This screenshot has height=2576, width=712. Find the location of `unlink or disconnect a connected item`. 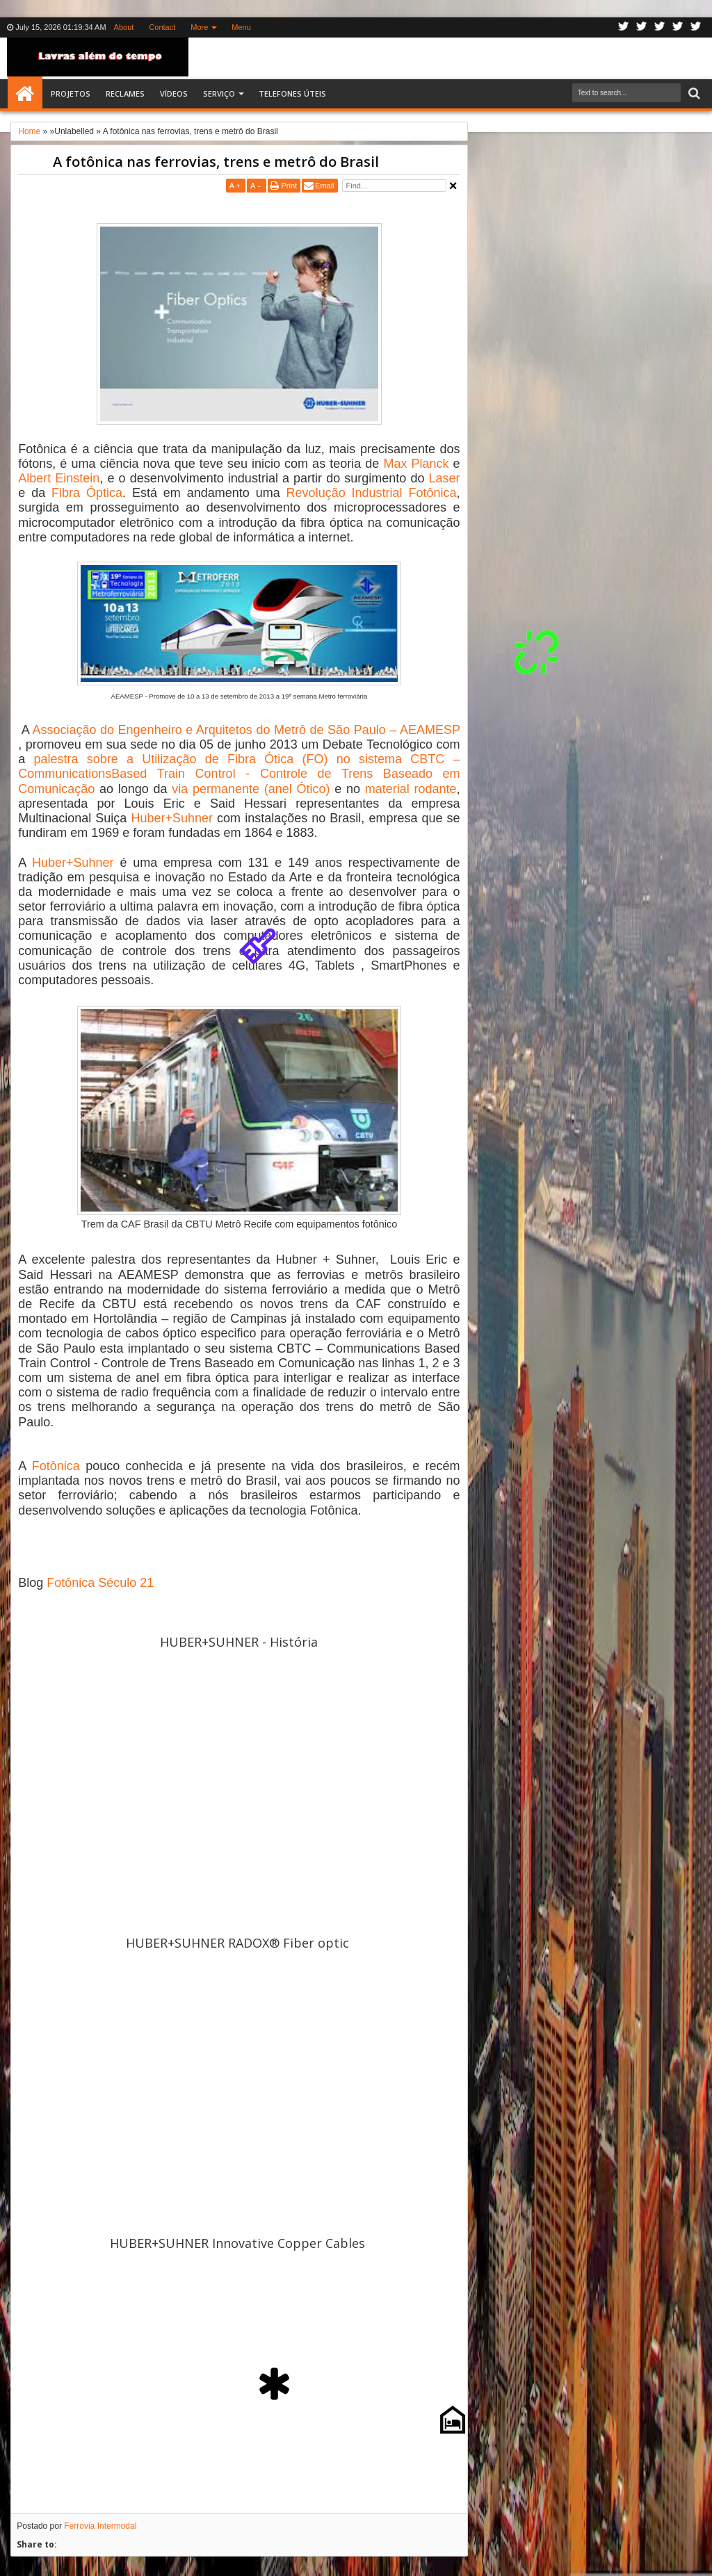

unlink or disconnect a connected item is located at coordinates (536, 652).